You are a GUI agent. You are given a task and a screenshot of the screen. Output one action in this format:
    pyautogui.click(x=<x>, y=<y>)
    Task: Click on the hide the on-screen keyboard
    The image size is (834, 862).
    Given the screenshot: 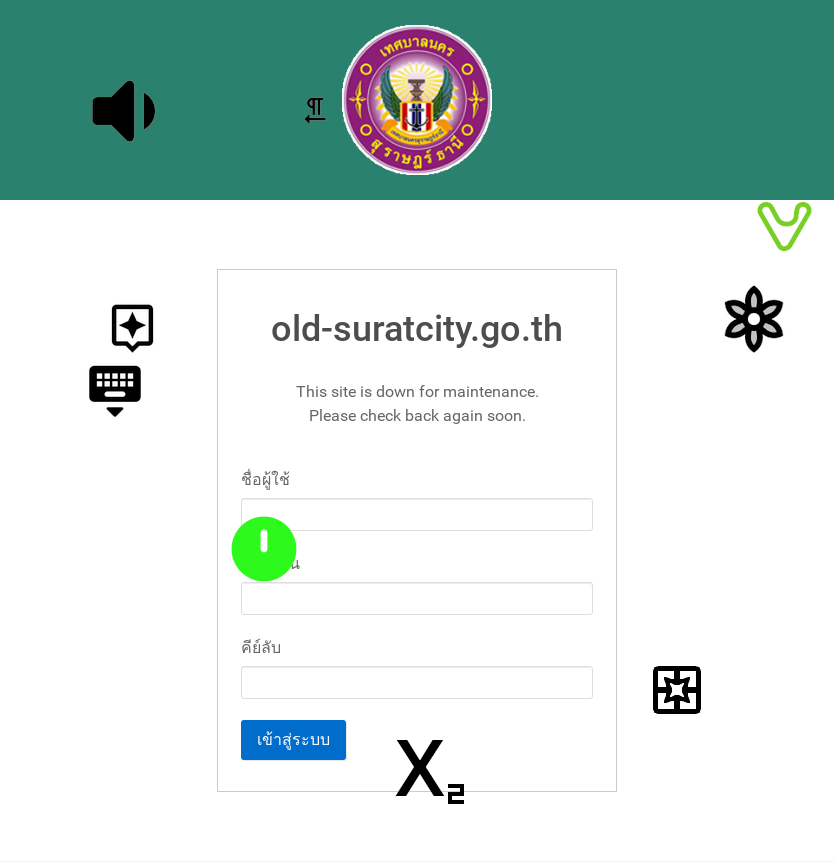 What is the action you would take?
    pyautogui.click(x=115, y=389)
    